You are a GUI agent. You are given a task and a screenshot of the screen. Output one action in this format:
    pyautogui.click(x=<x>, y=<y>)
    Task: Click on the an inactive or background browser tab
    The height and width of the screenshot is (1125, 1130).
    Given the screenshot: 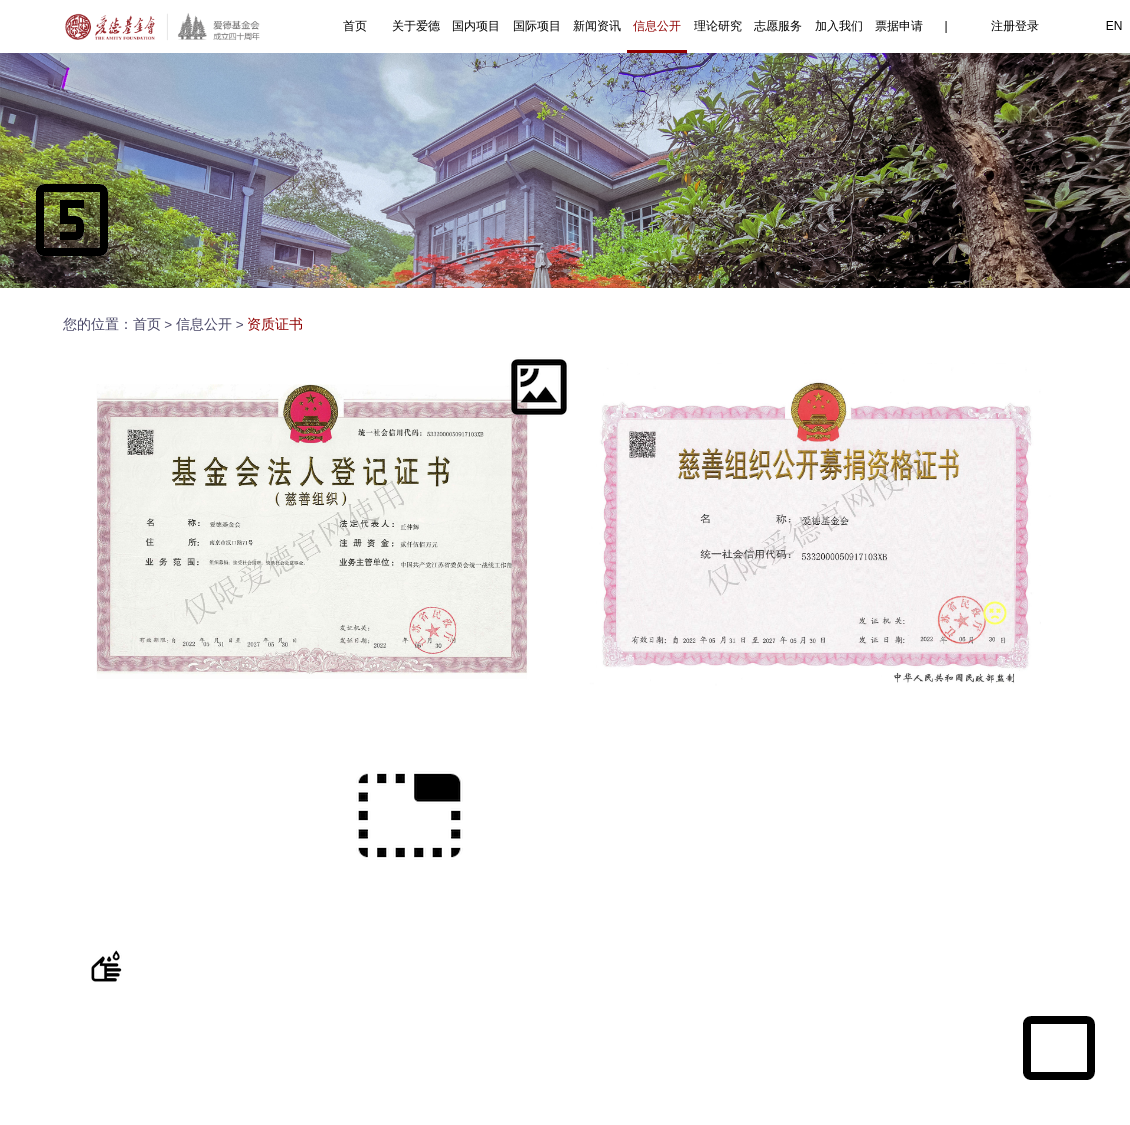 What is the action you would take?
    pyautogui.click(x=409, y=815)
    